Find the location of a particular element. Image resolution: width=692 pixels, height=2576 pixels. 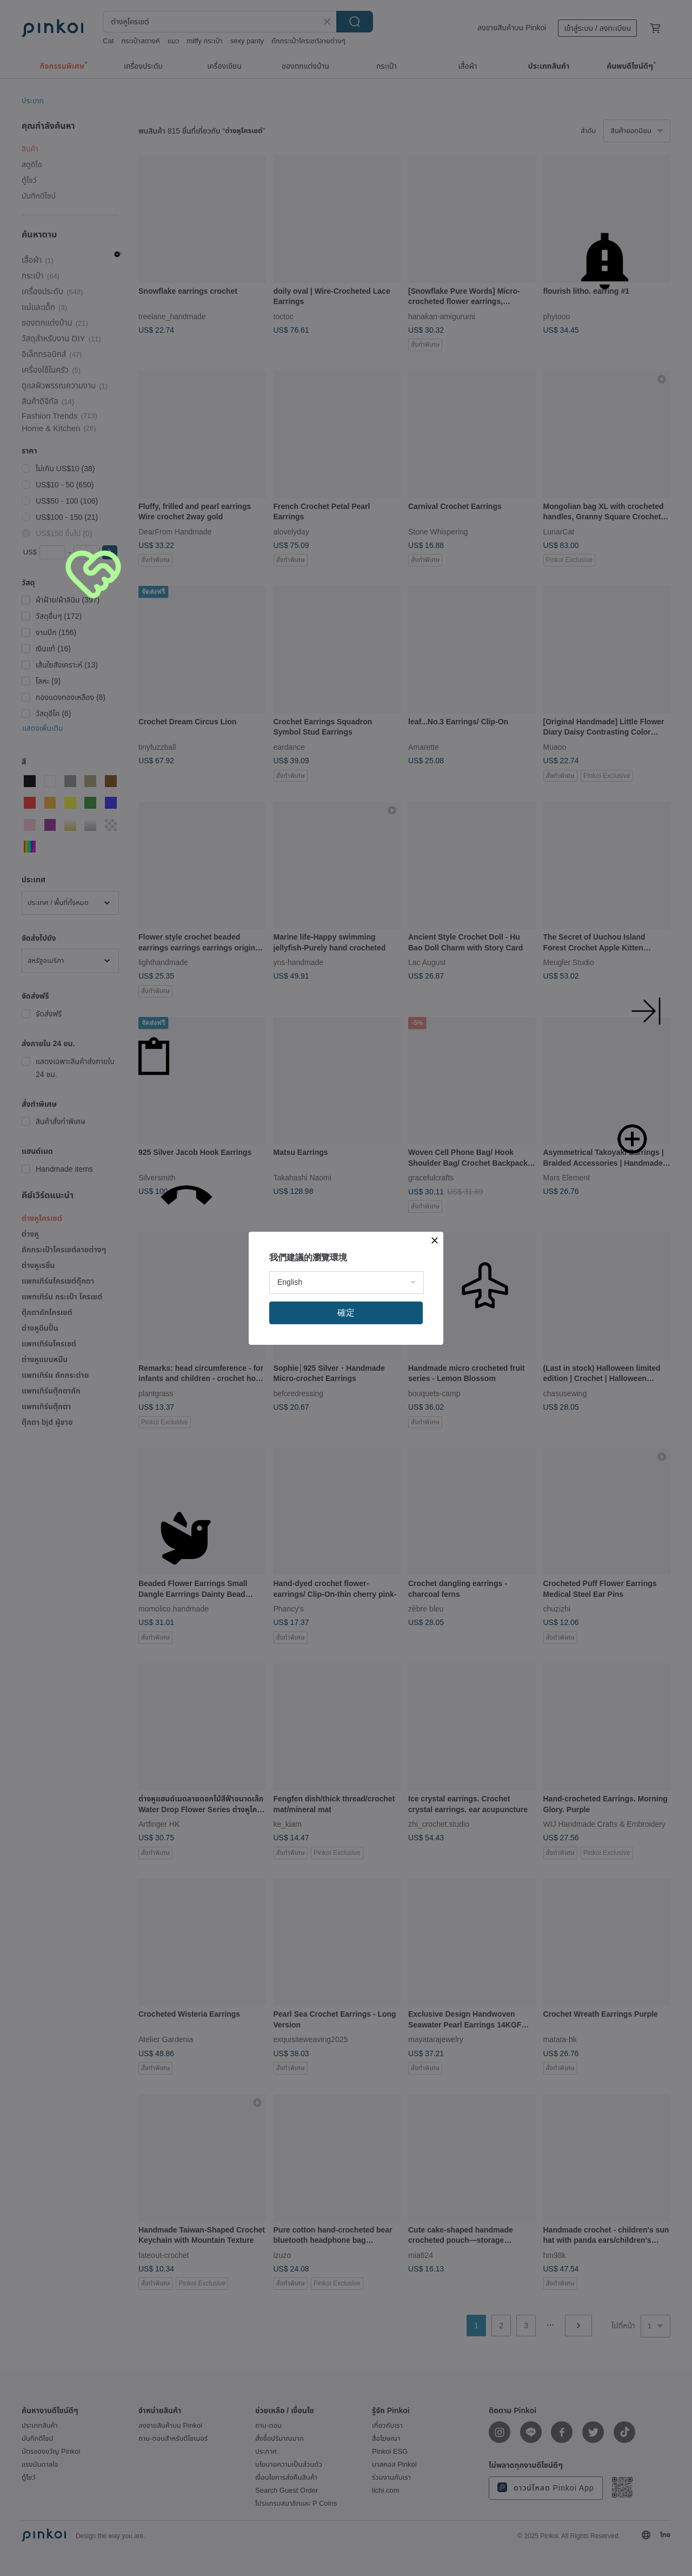

access partnership or collaboration features is located at coordinates (93, 573).